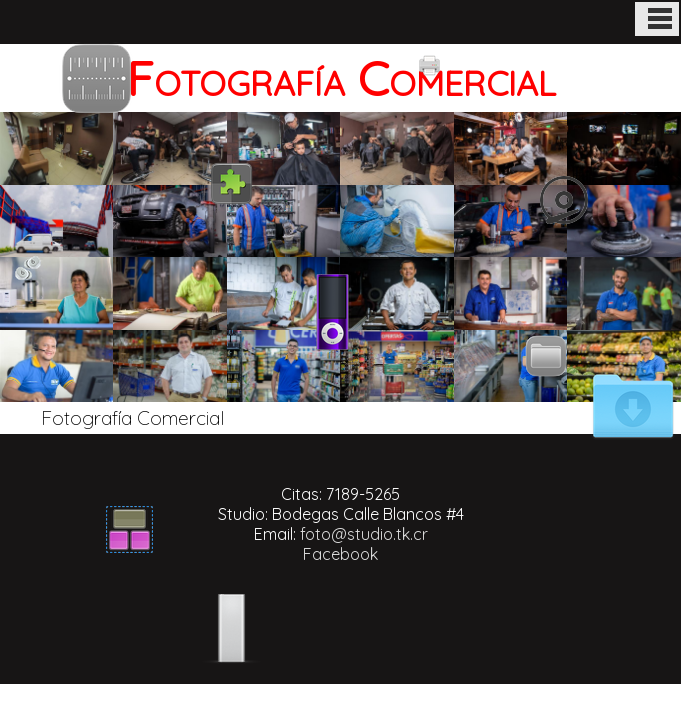 The image size is (681, 720). Describe the element at coordinates (332, 313) in the screenshot. I see `indicates a connected iPod nano device` at that location.